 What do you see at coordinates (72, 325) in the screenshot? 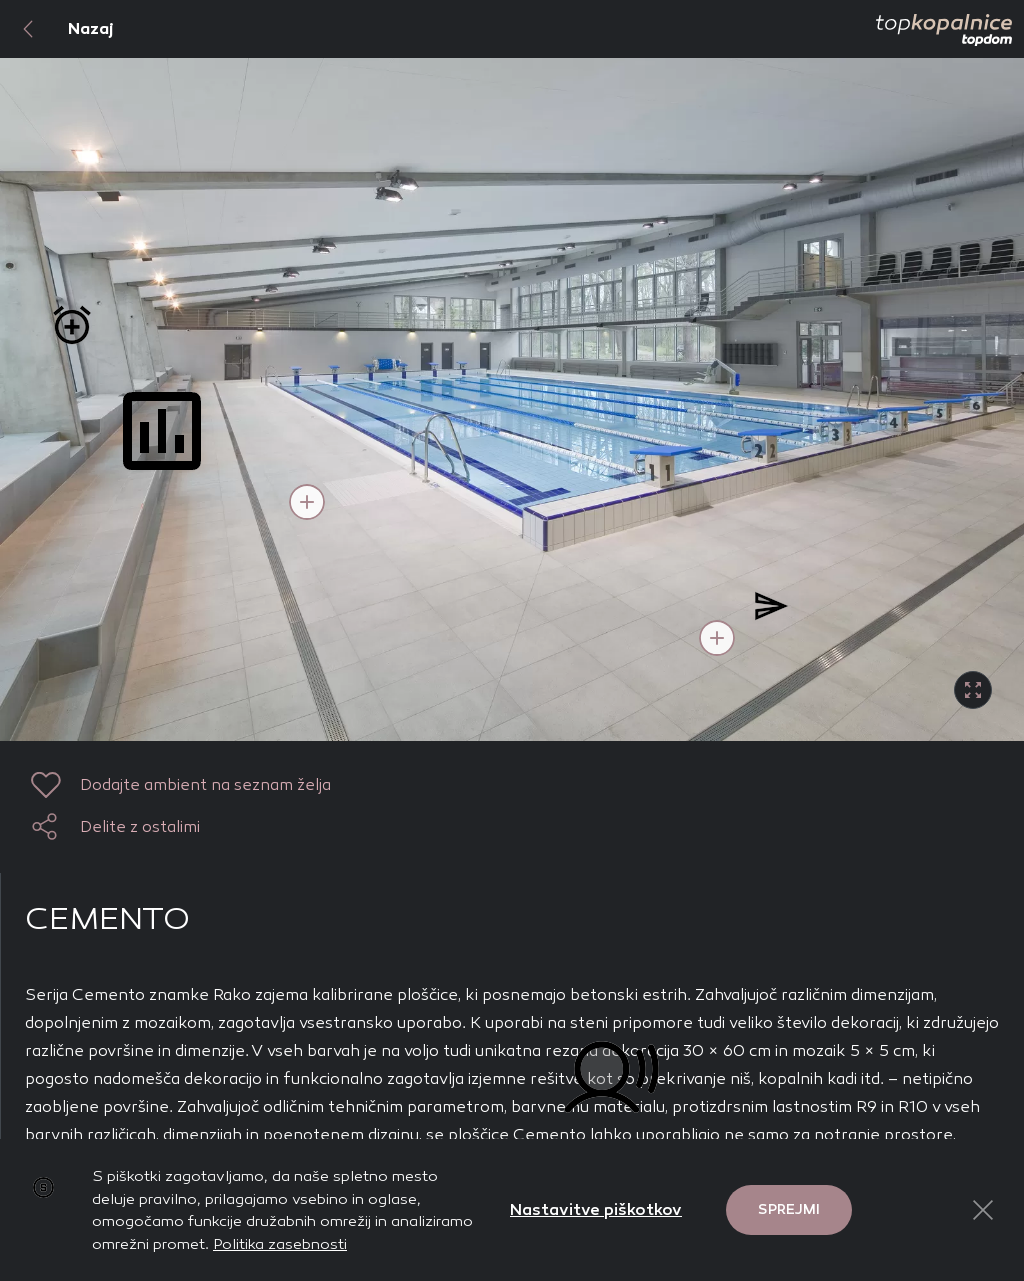
I see `add a new alarm` at bounding box center [72, 325].